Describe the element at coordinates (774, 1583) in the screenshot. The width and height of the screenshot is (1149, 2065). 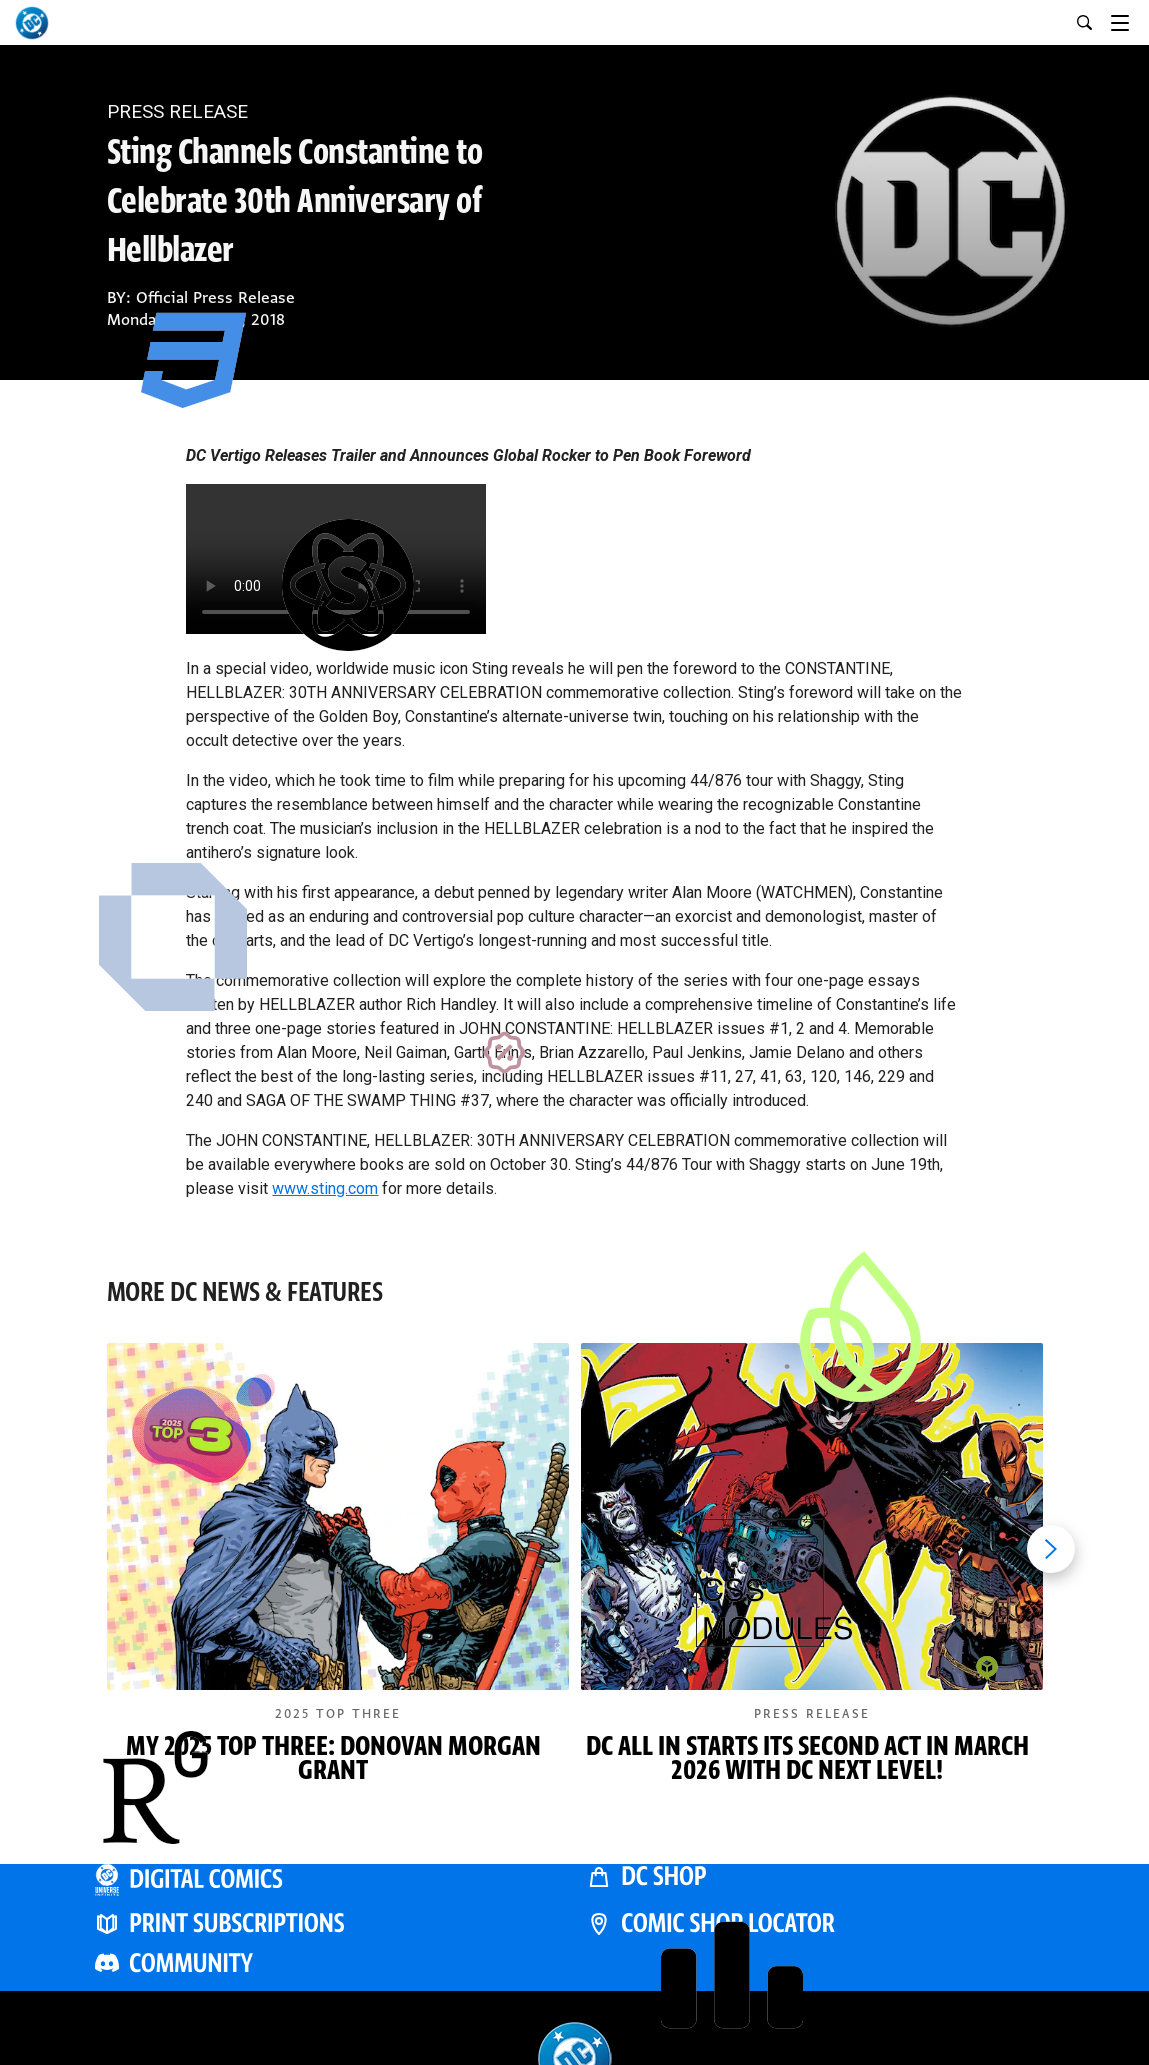
I see `CSS Modules library logo` at that location.